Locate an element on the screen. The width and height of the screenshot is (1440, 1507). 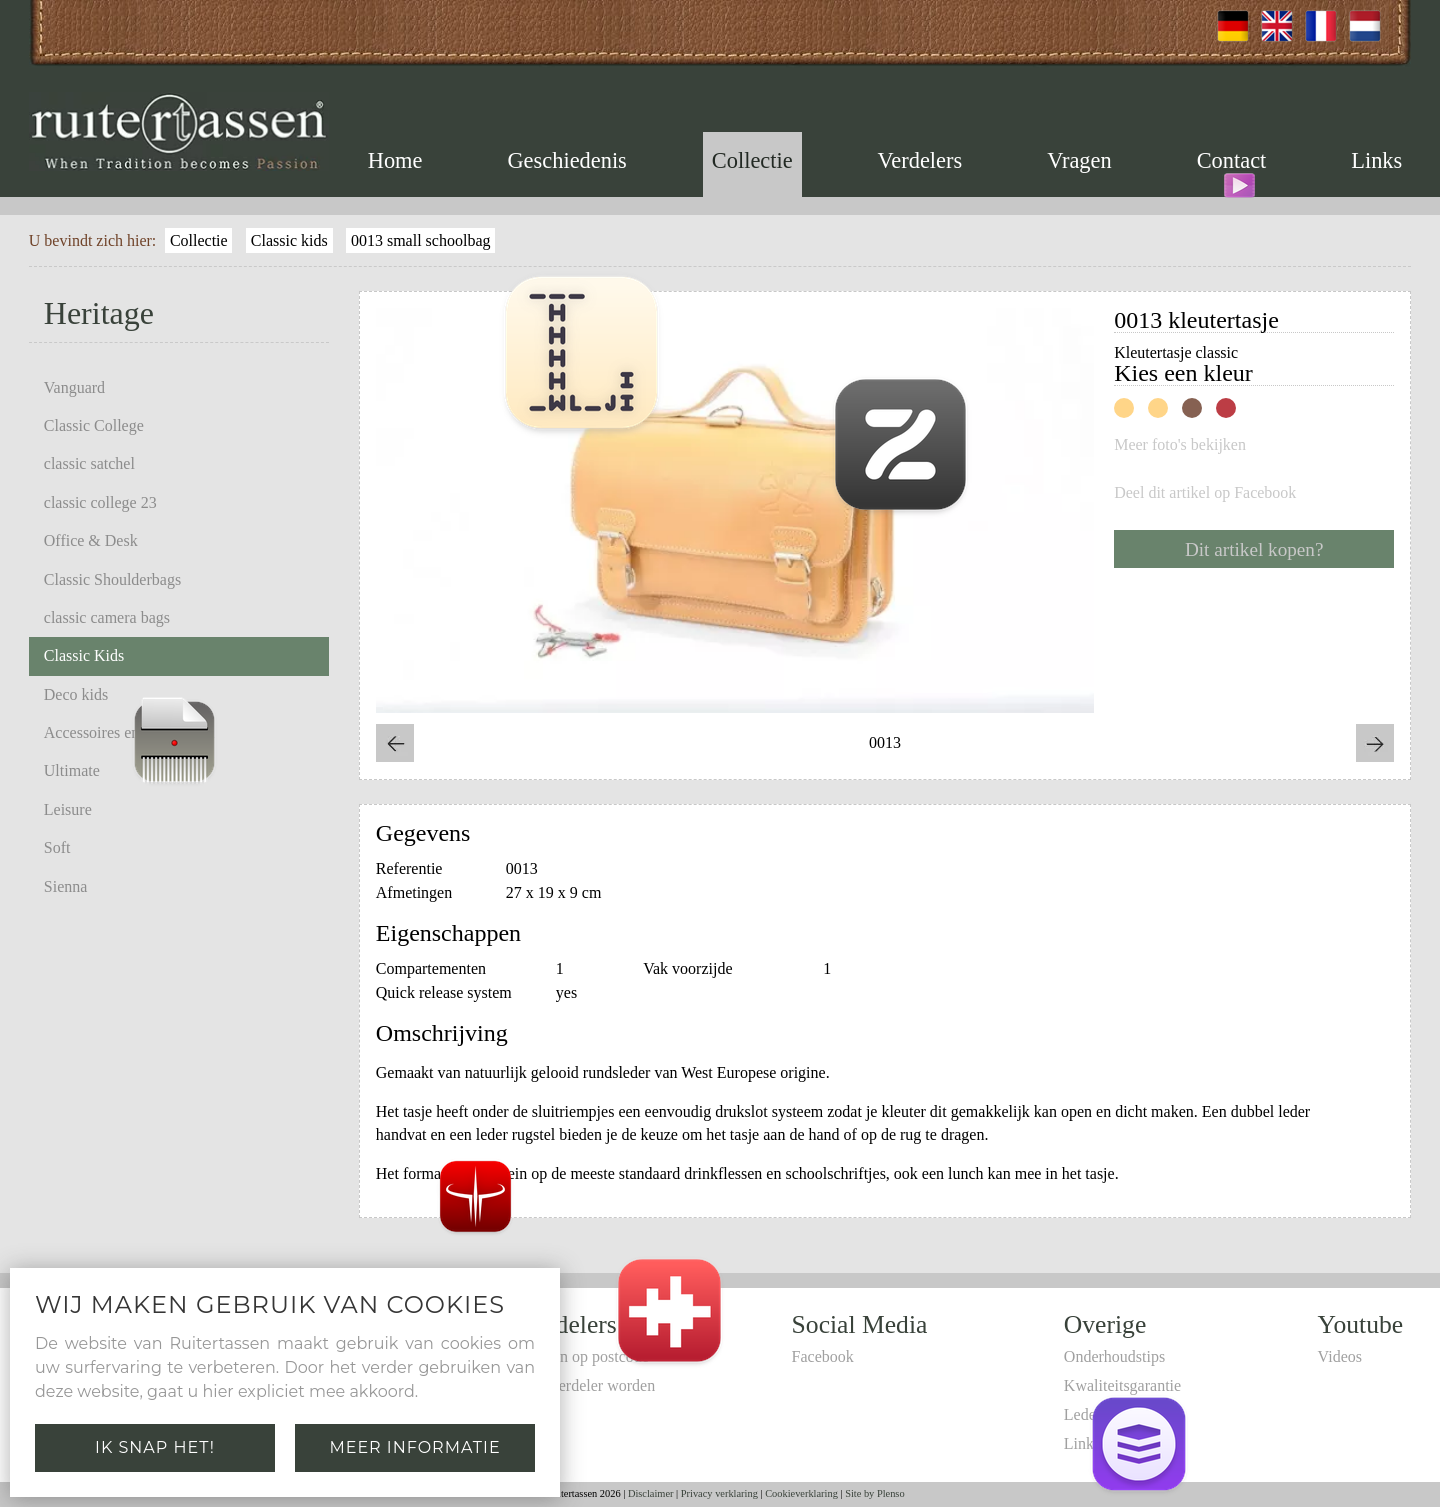
open zen browser is located at coordinates (900, 444).